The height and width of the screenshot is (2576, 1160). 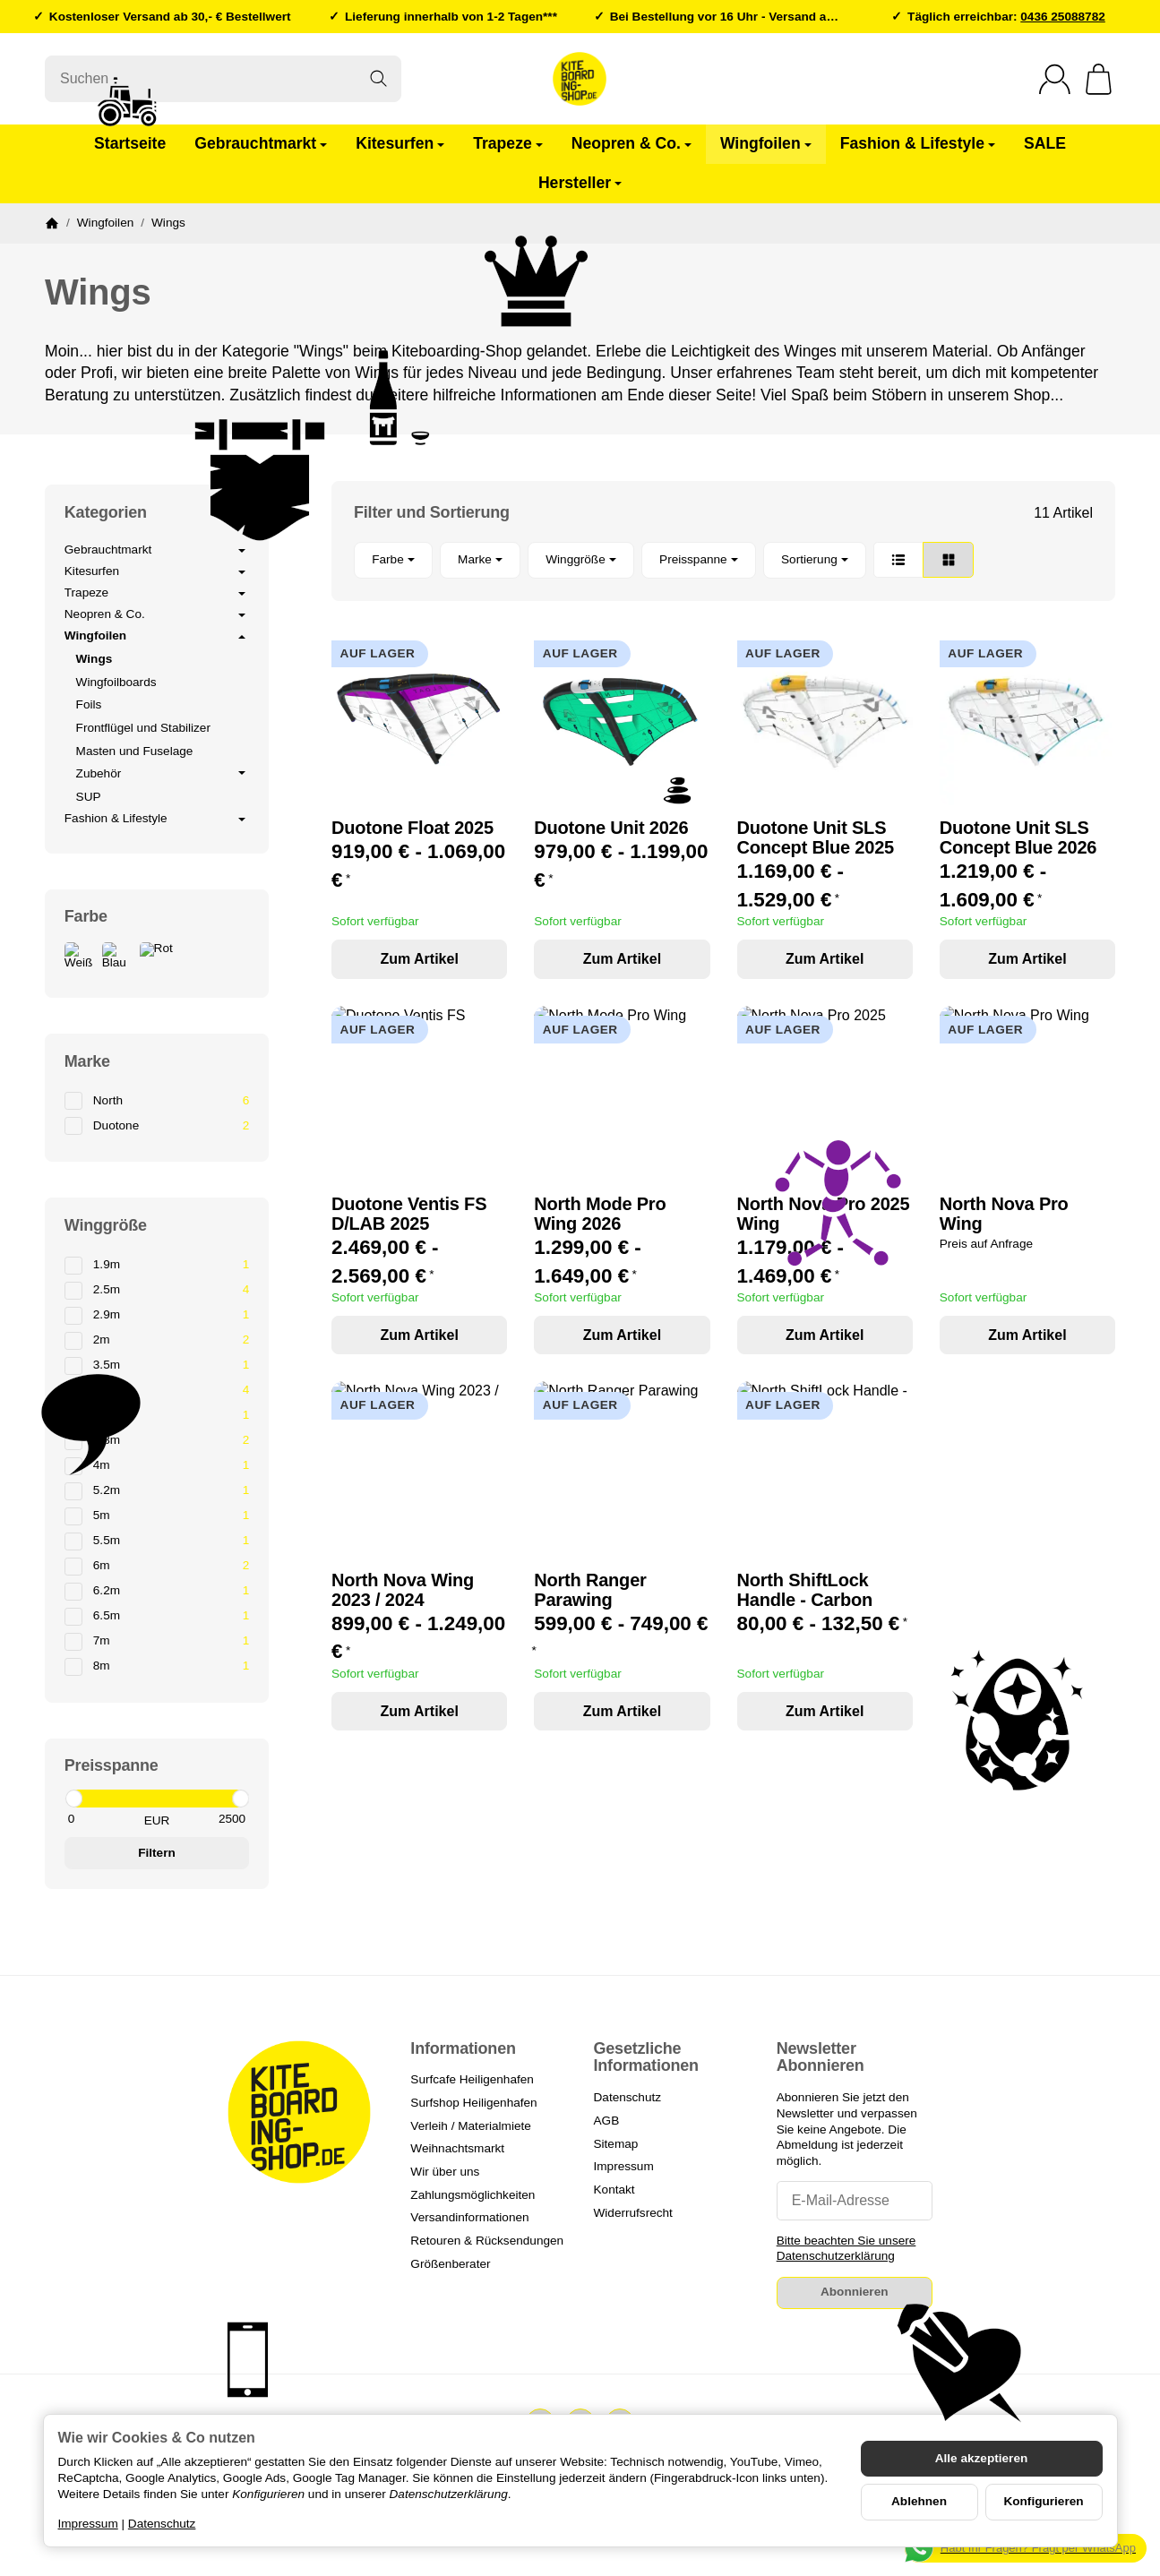 I want to click on indicates a broken heart or heartbreak status, so click(x=960, y=2362).